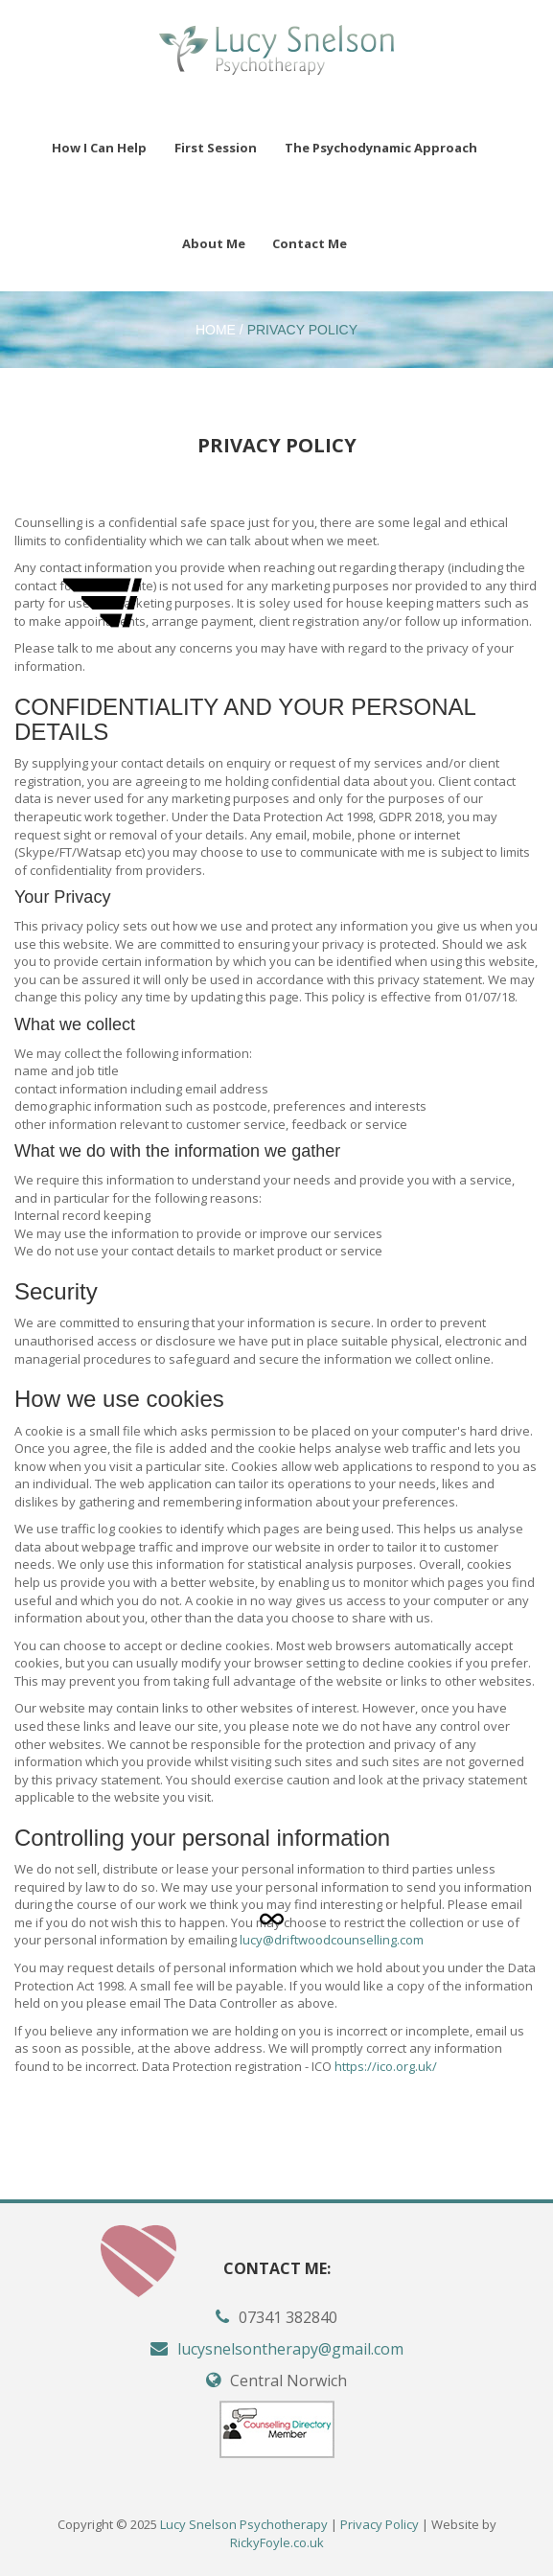  What do you see at coordinates (271, 1919) in the screenshot?
I see `internet computer protocol (ICP) logo` at bounding box center [271, 1919].